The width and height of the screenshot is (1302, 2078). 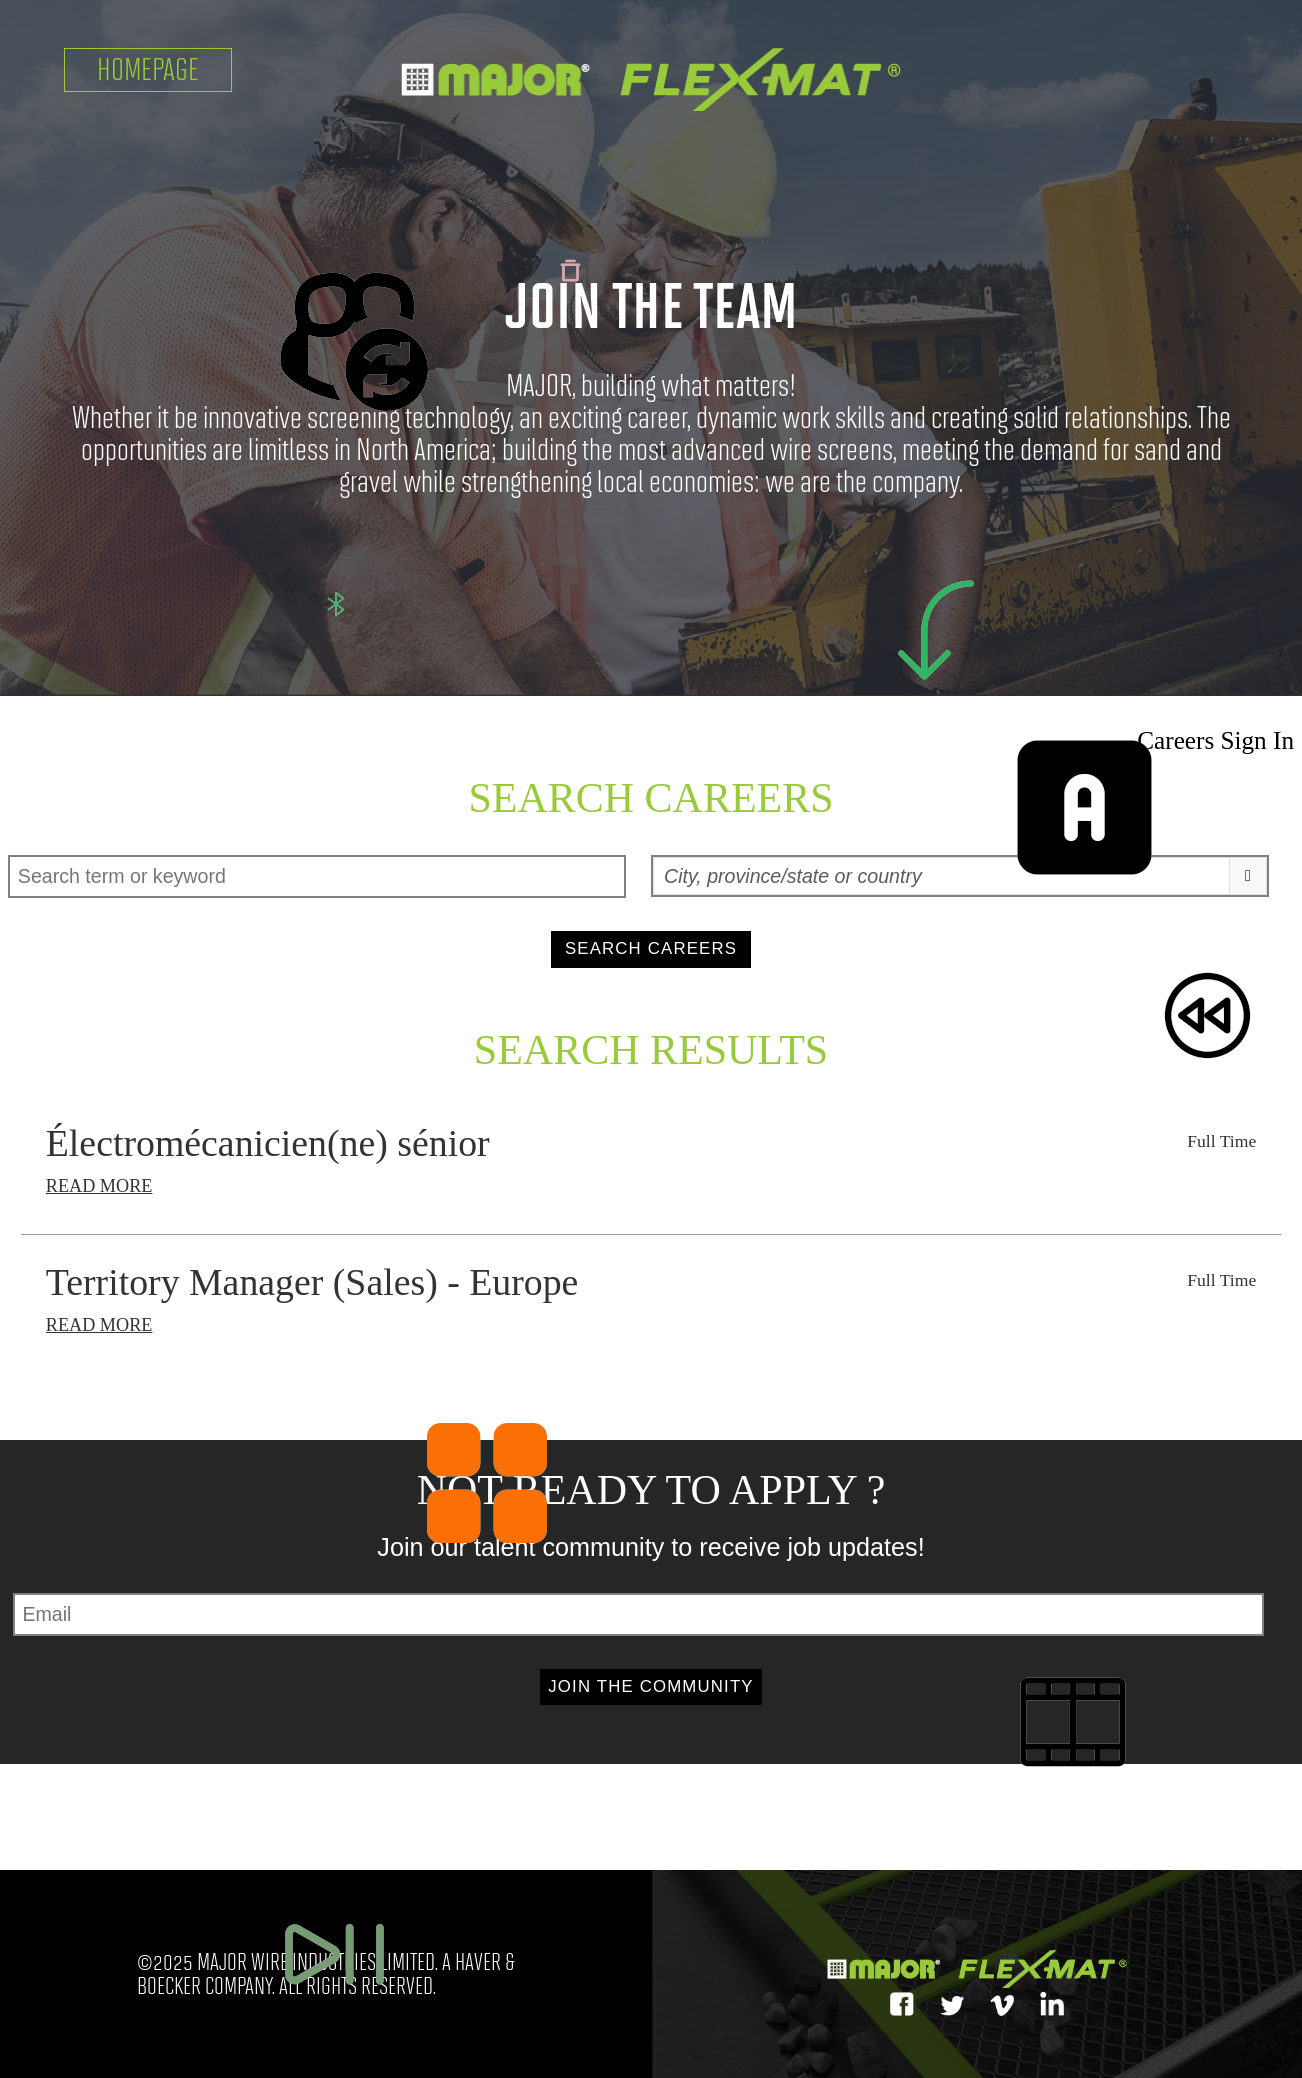 I want to click on rewind or skip backward in media playback, so click(x=1207, y=1015).